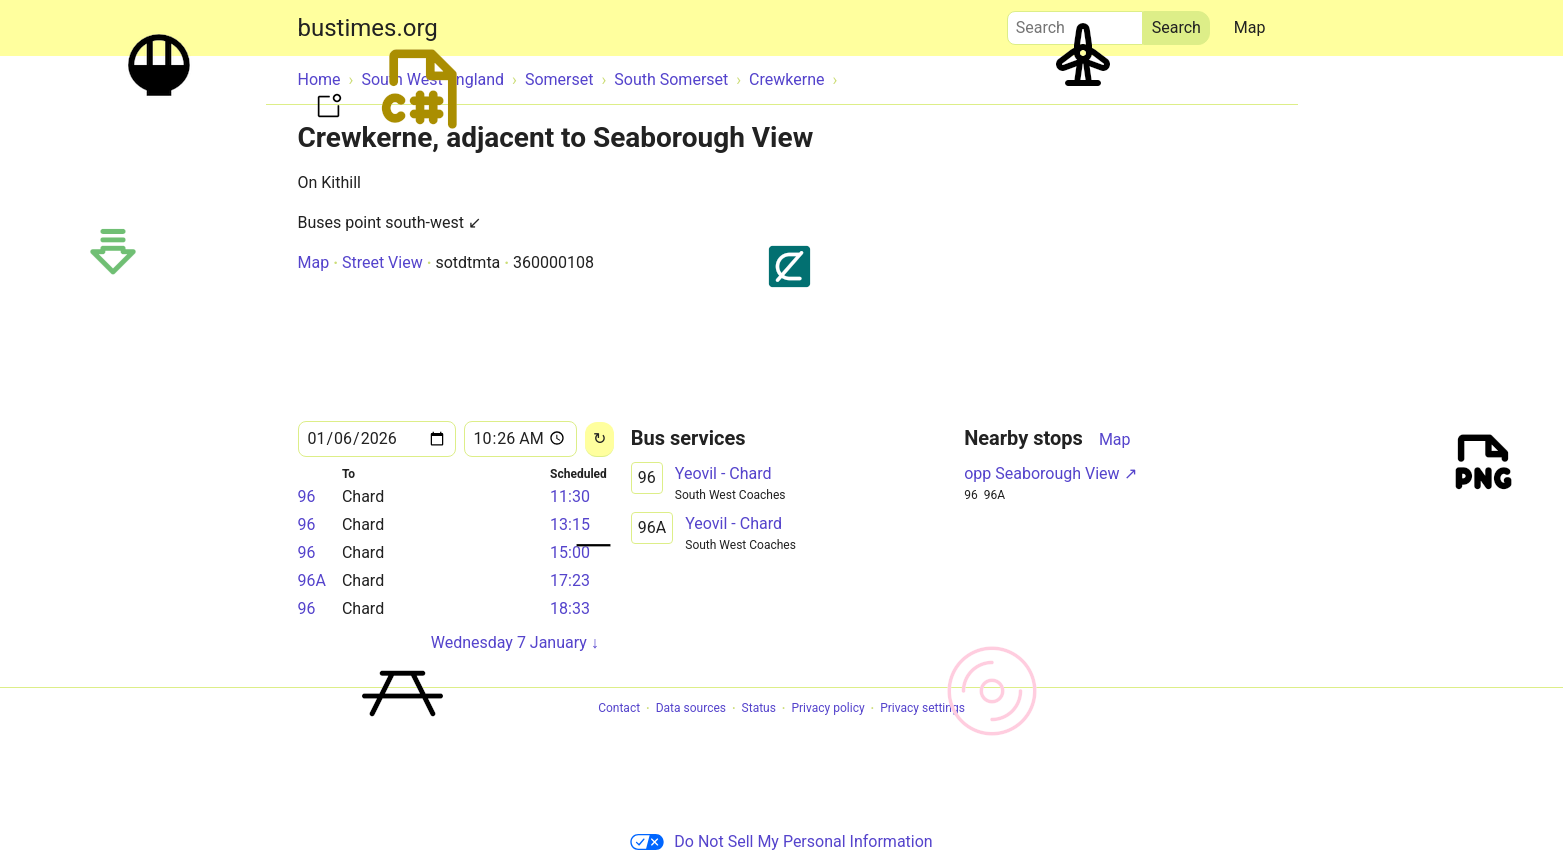 The width and height of the screenshot is (1563, 854). I want to click on indicates new notification or alert, so click(329, 106).